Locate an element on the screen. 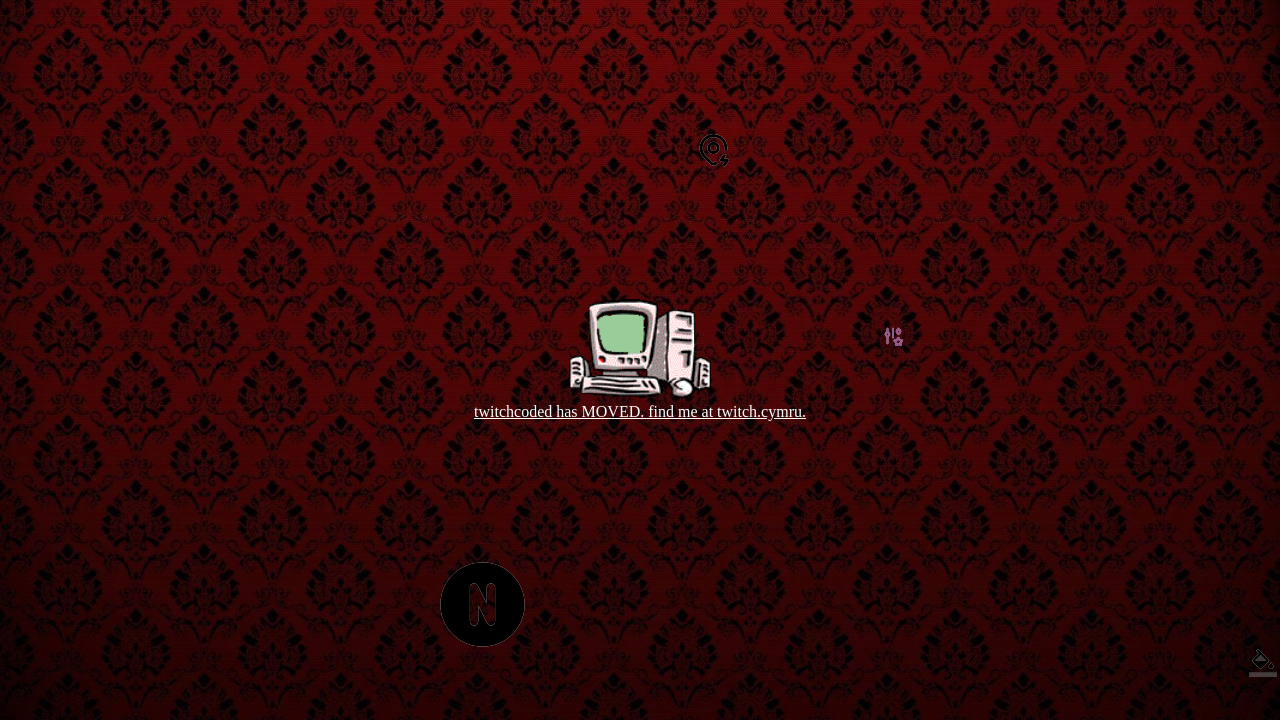  adjust settings for starred items is located at coordinates (893, 336).